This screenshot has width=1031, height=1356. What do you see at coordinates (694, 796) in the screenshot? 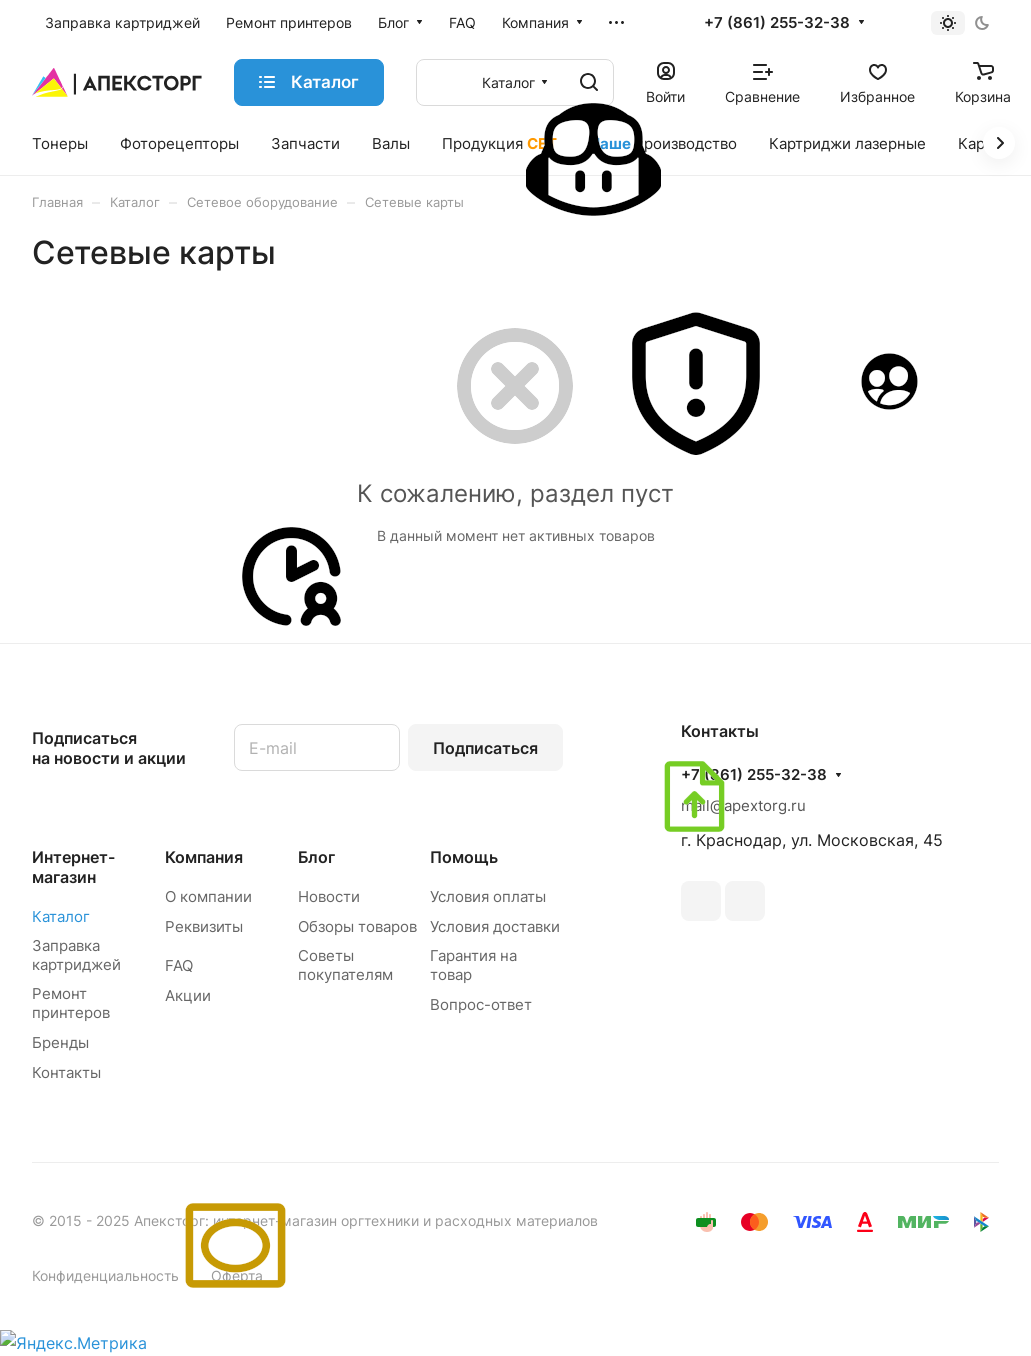
I see `upload a file` at bounding box center [694, 796].